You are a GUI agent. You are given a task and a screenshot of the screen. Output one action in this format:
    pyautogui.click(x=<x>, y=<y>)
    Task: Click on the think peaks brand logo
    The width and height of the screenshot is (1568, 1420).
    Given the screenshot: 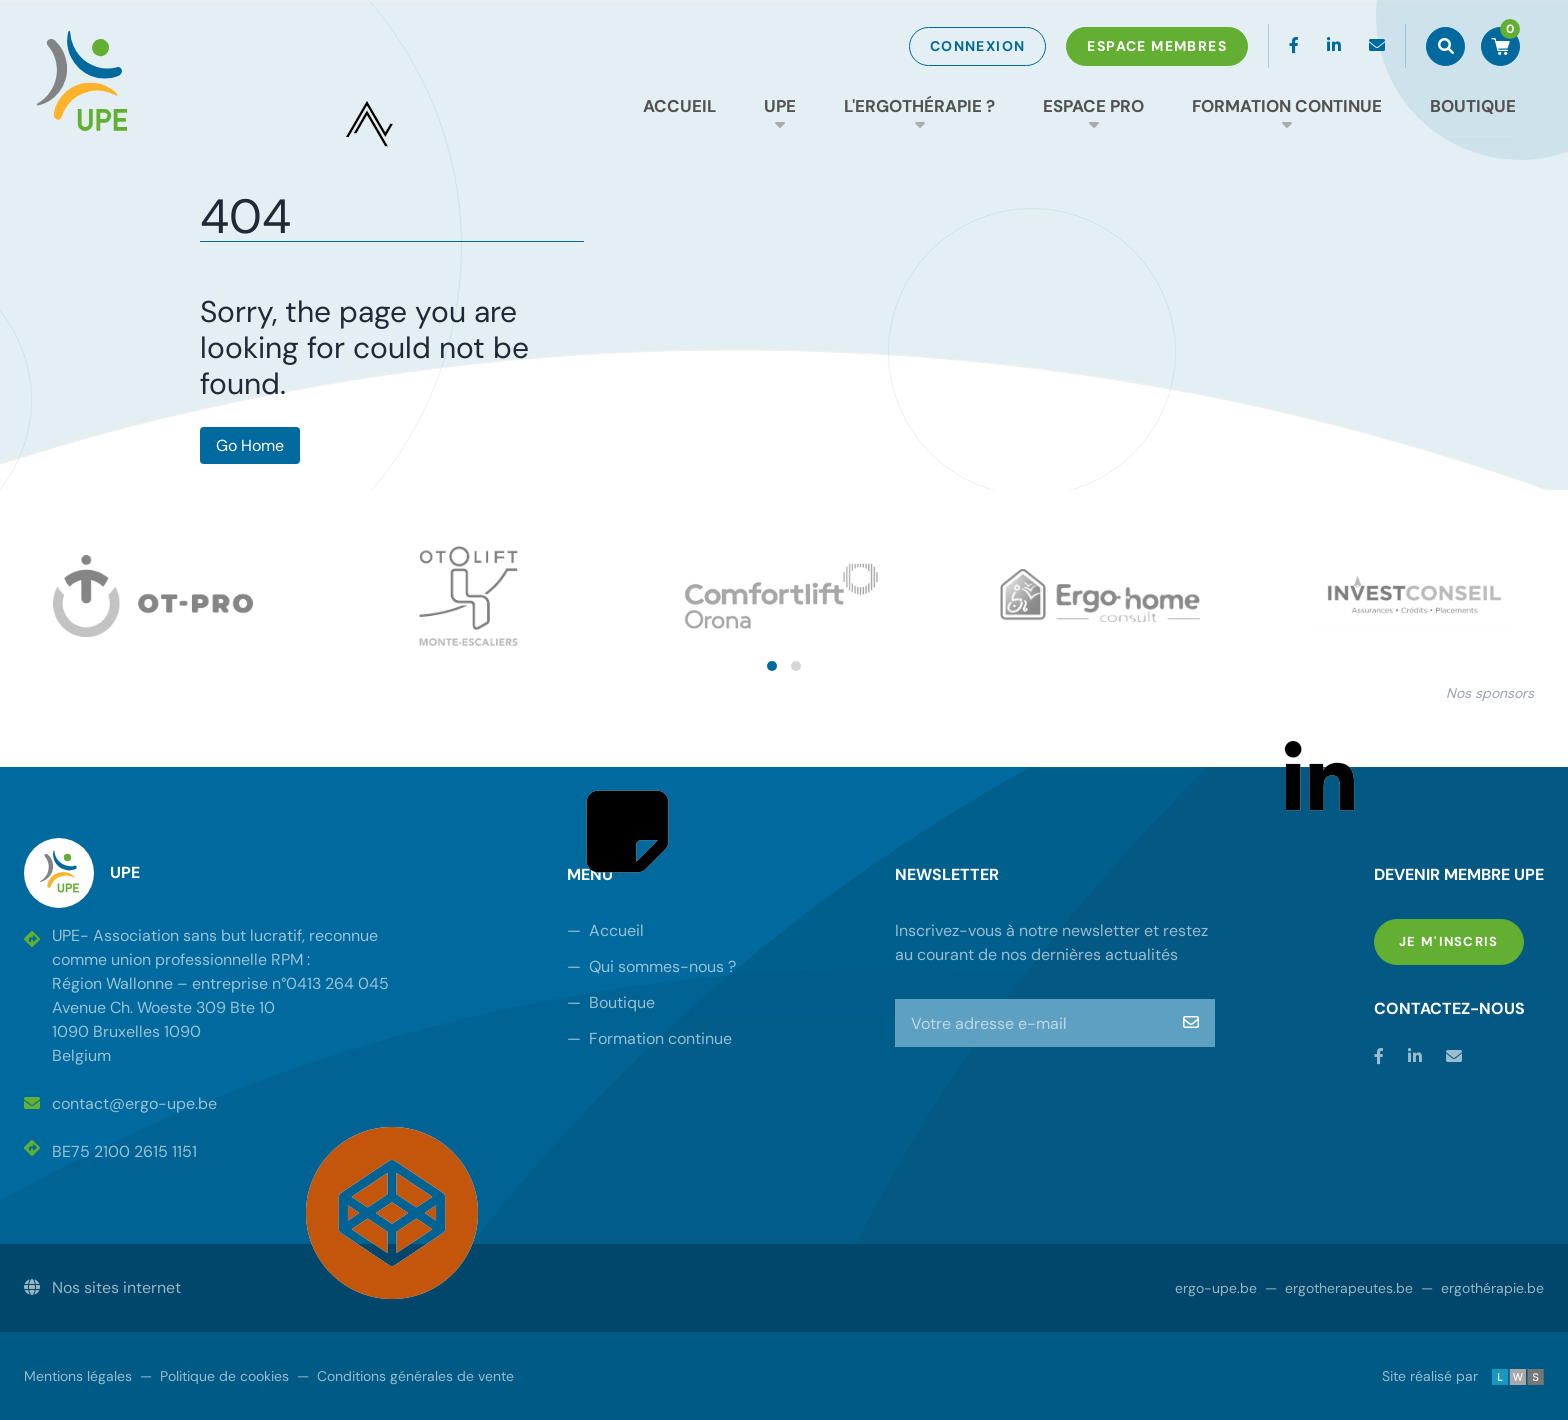 What is the action you would take?
    pyautogui.click(x=369, y=123)
    